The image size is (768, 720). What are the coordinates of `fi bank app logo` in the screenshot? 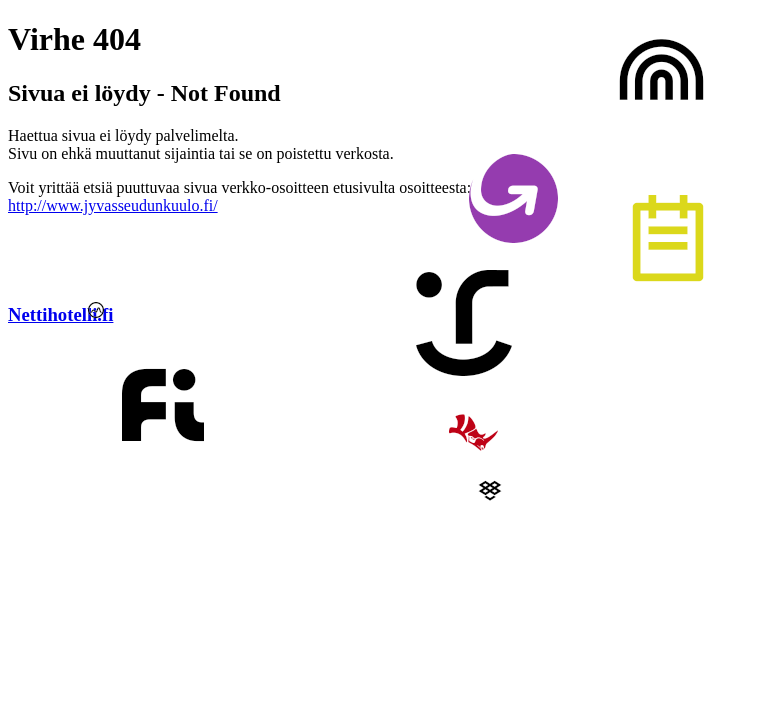 It's located at (163, 405).